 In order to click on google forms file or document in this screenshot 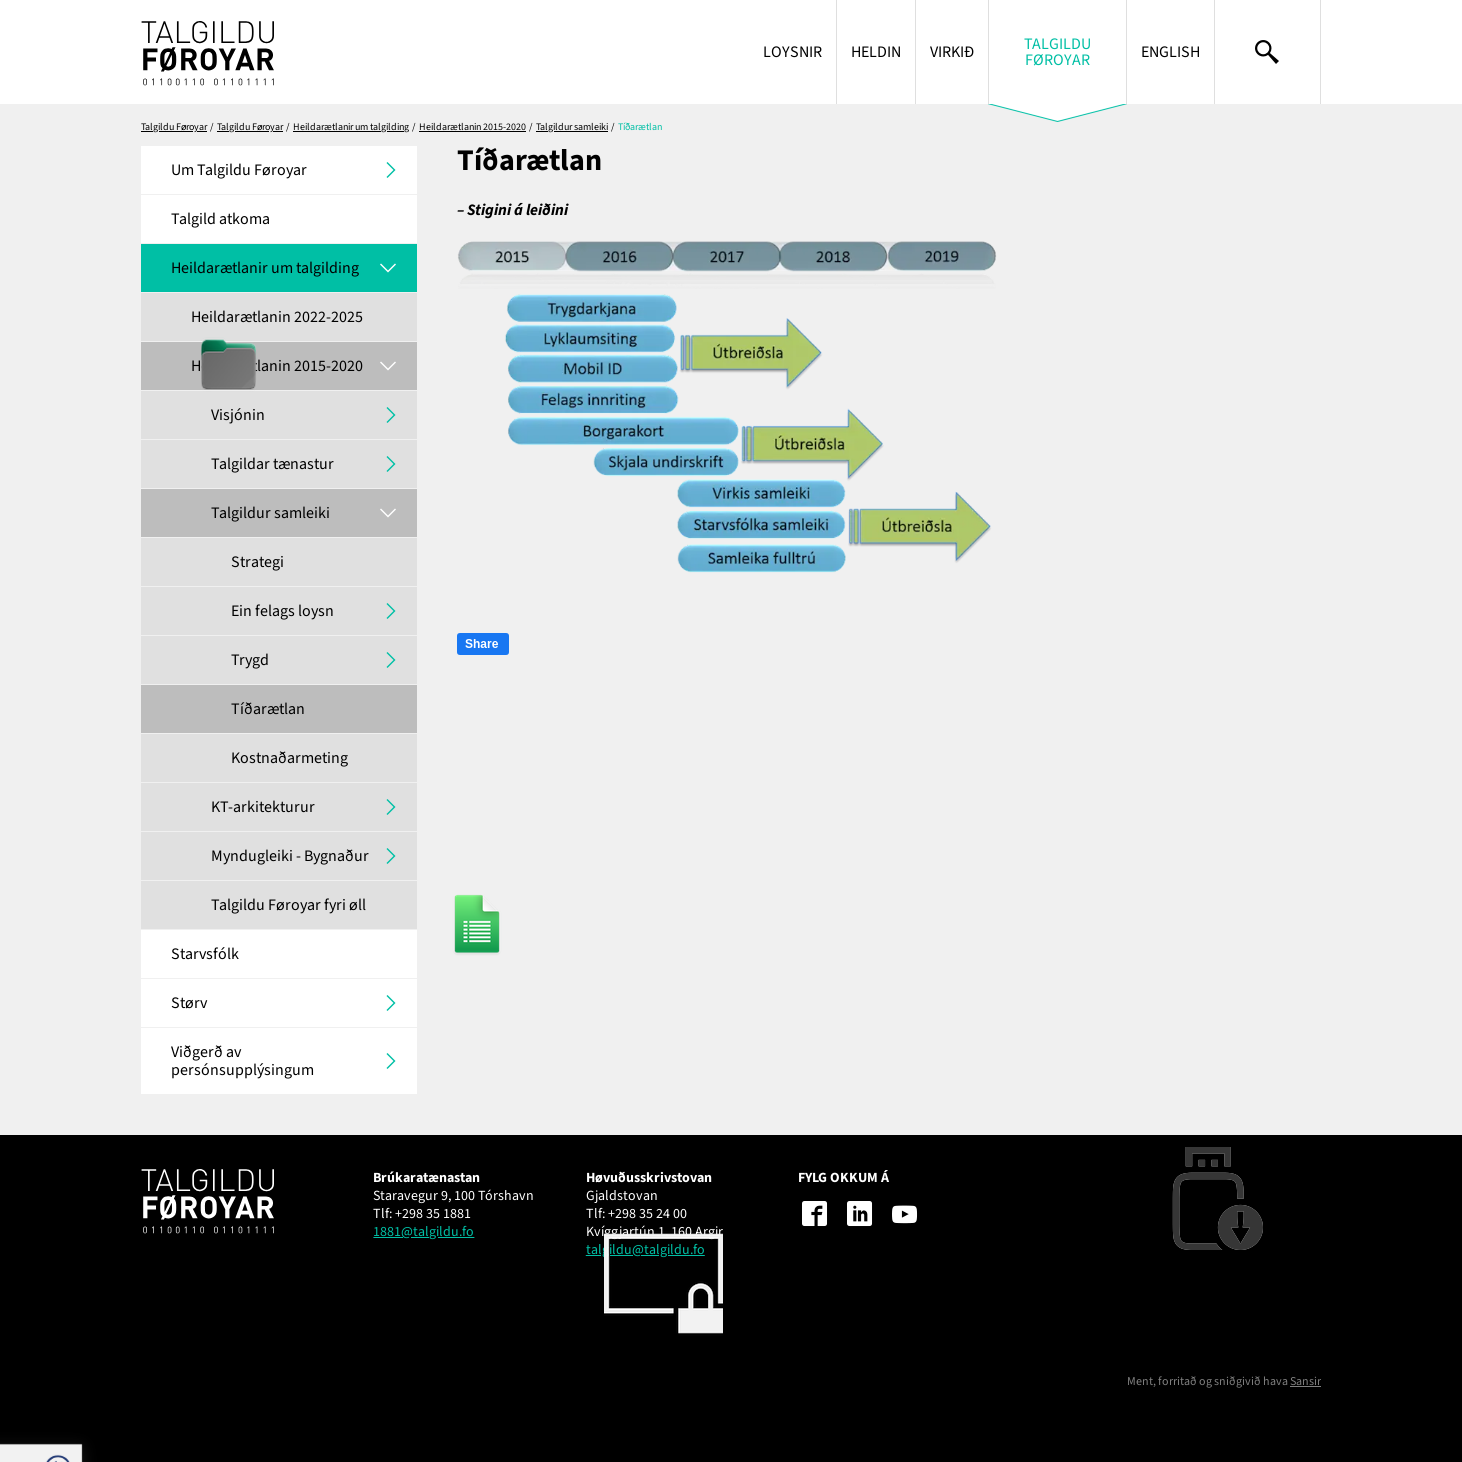, I will do `click(477, 925)`.